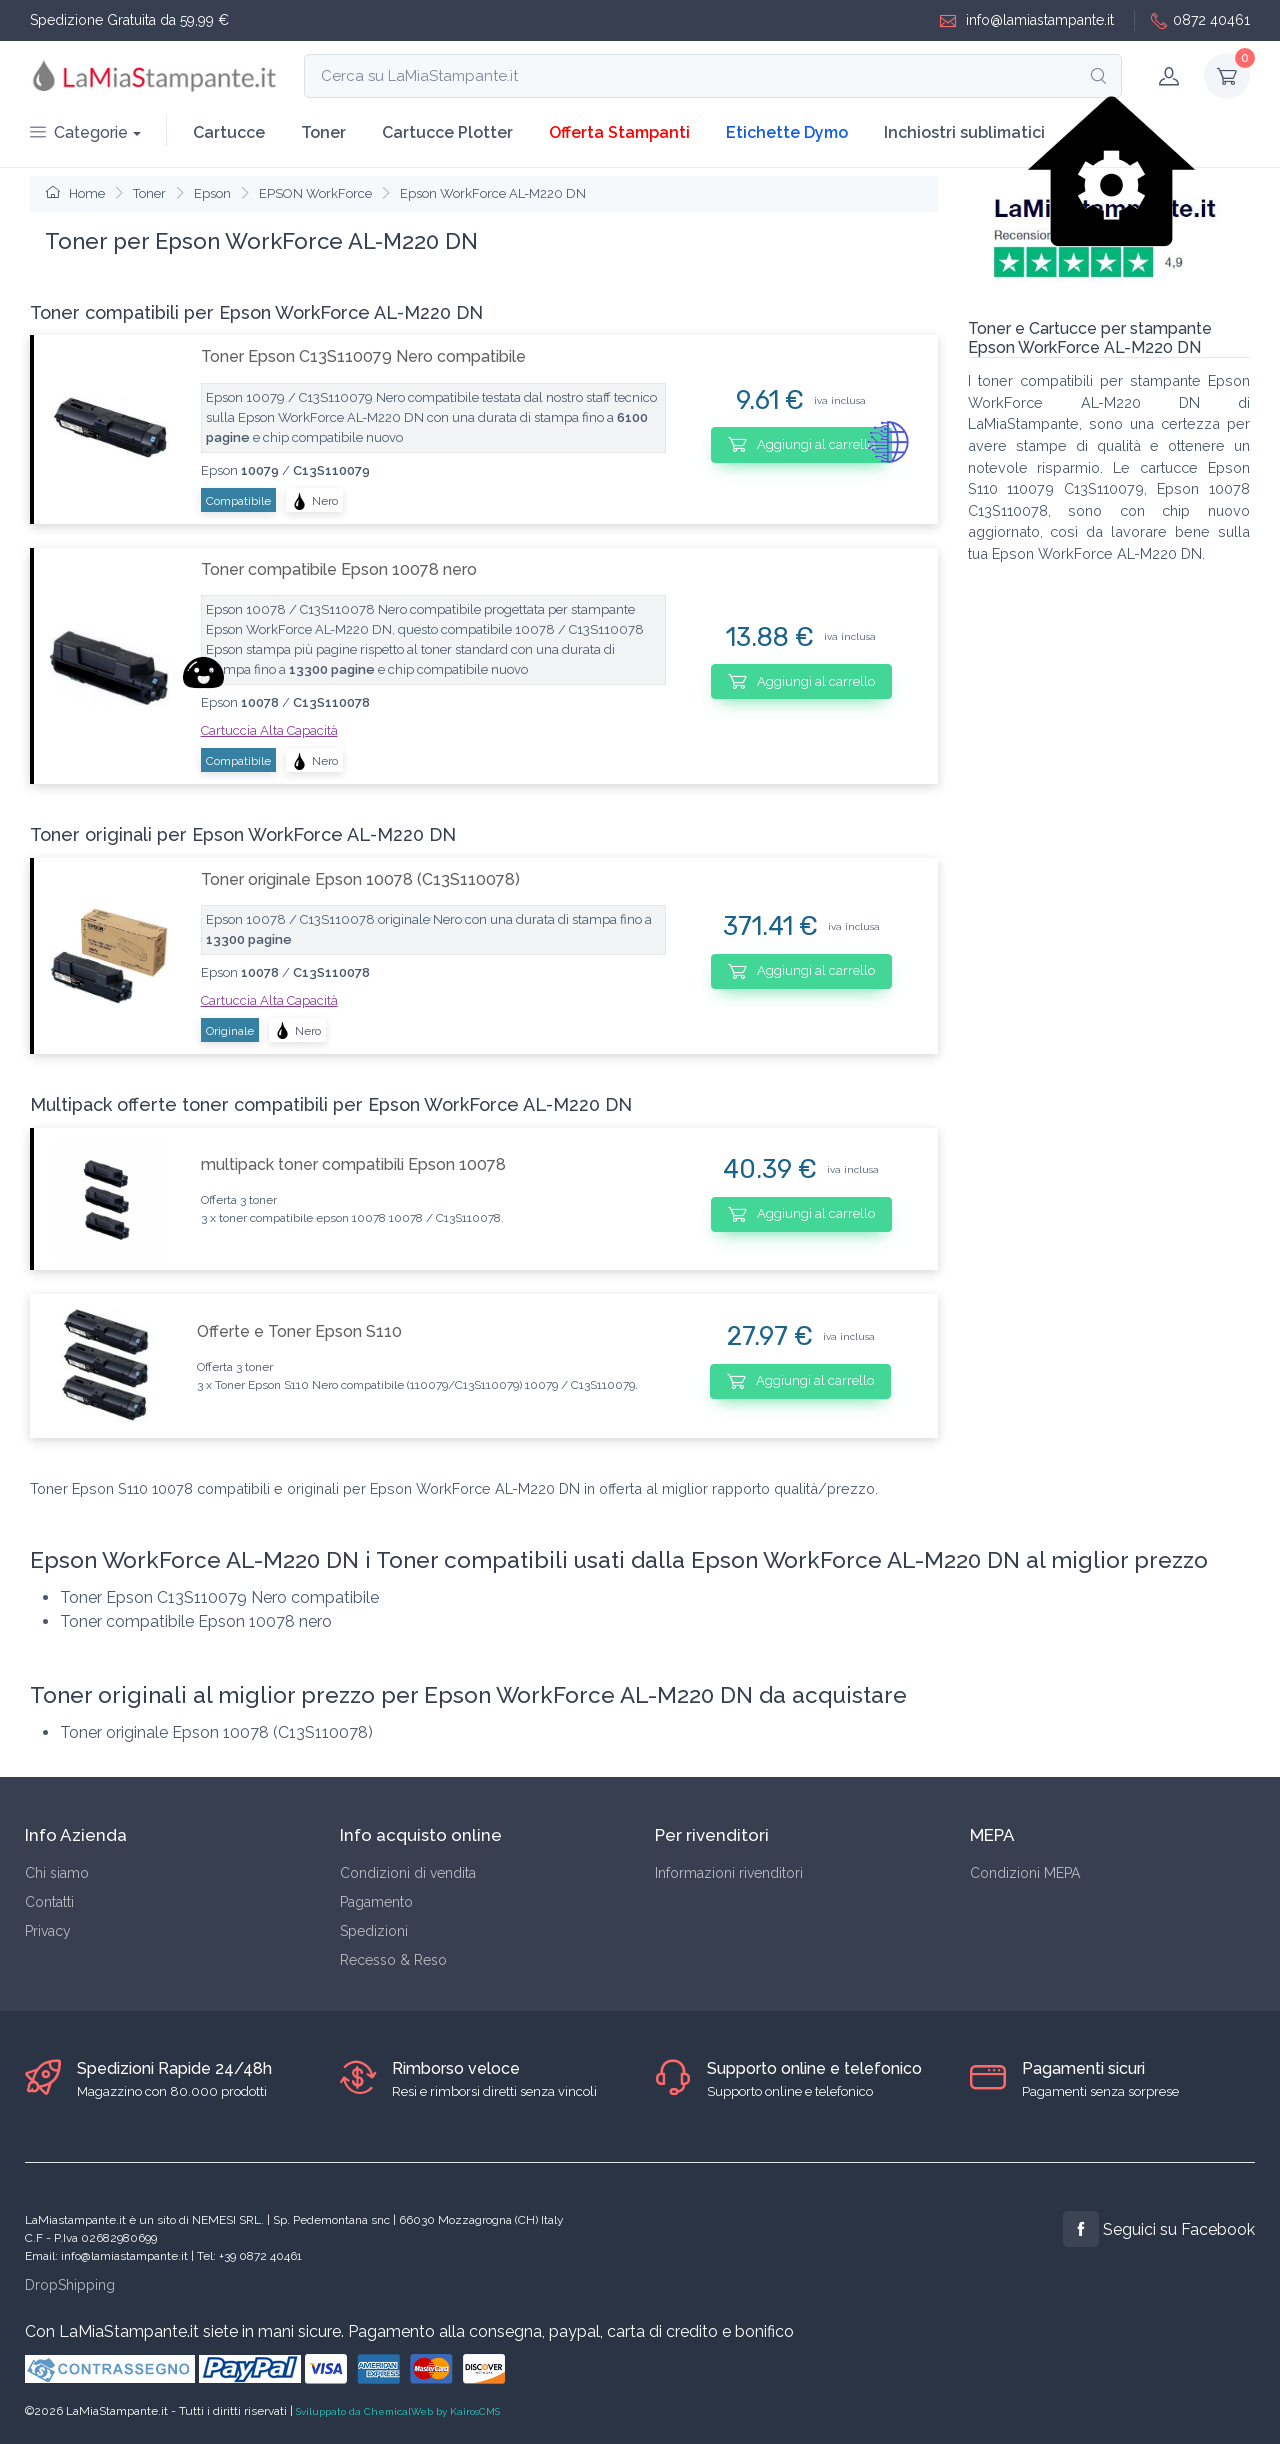 The width and height of the screenshot is (1280, 2444). Describe the element at coordinates (203, 672) in the screenshot. I see `docsify documentation platform logo` at that location.